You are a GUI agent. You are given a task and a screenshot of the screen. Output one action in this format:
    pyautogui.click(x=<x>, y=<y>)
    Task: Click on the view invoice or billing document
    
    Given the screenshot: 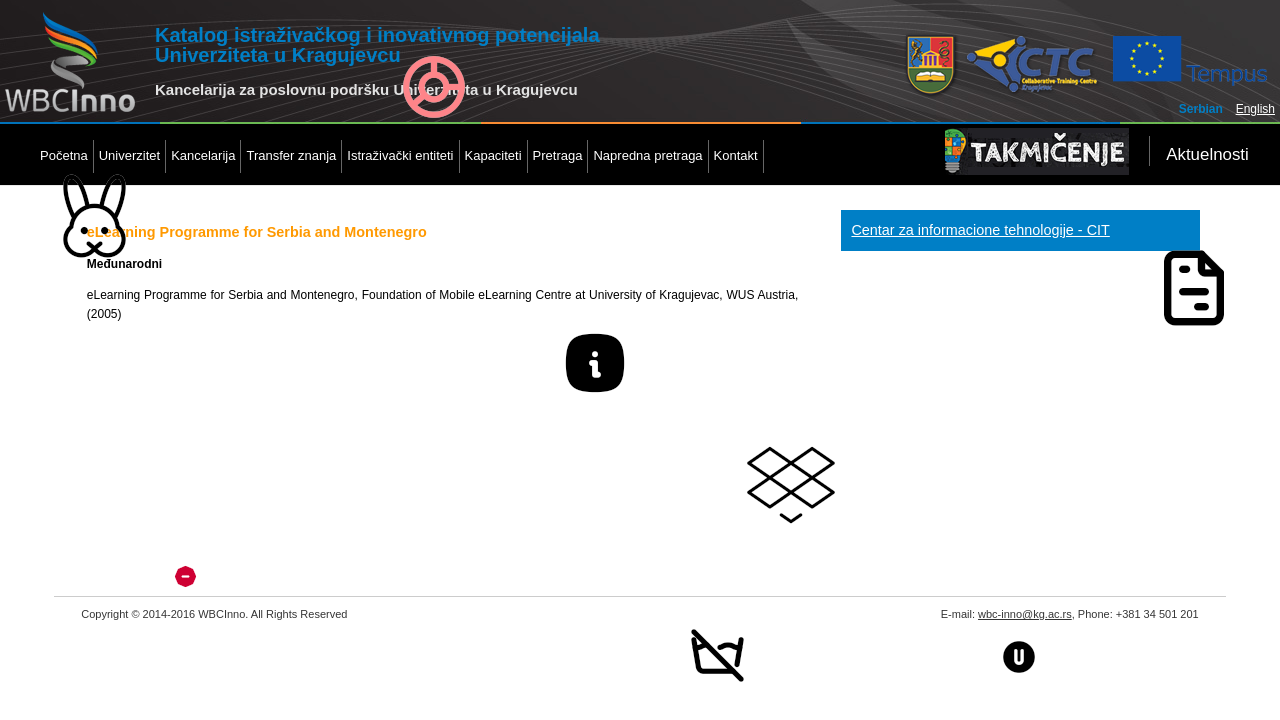 What is the action you would take?
    pyautogui.click(x=1194, y=288)
    